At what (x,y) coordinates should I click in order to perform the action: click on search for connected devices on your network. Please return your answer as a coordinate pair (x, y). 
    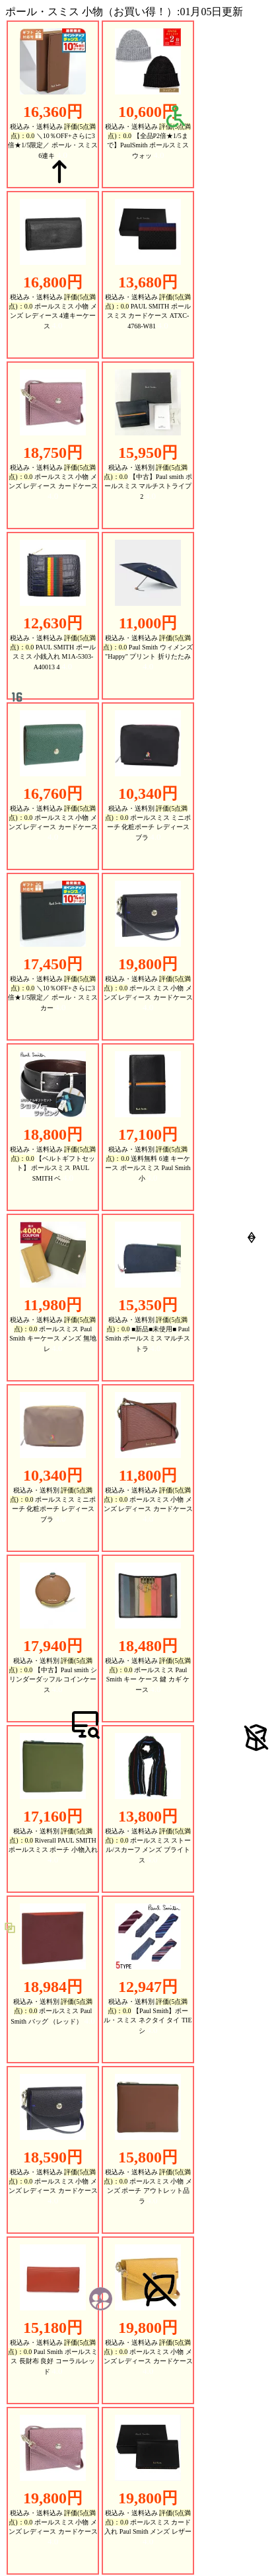
    Looking at the image, I should click on (85, 1724).